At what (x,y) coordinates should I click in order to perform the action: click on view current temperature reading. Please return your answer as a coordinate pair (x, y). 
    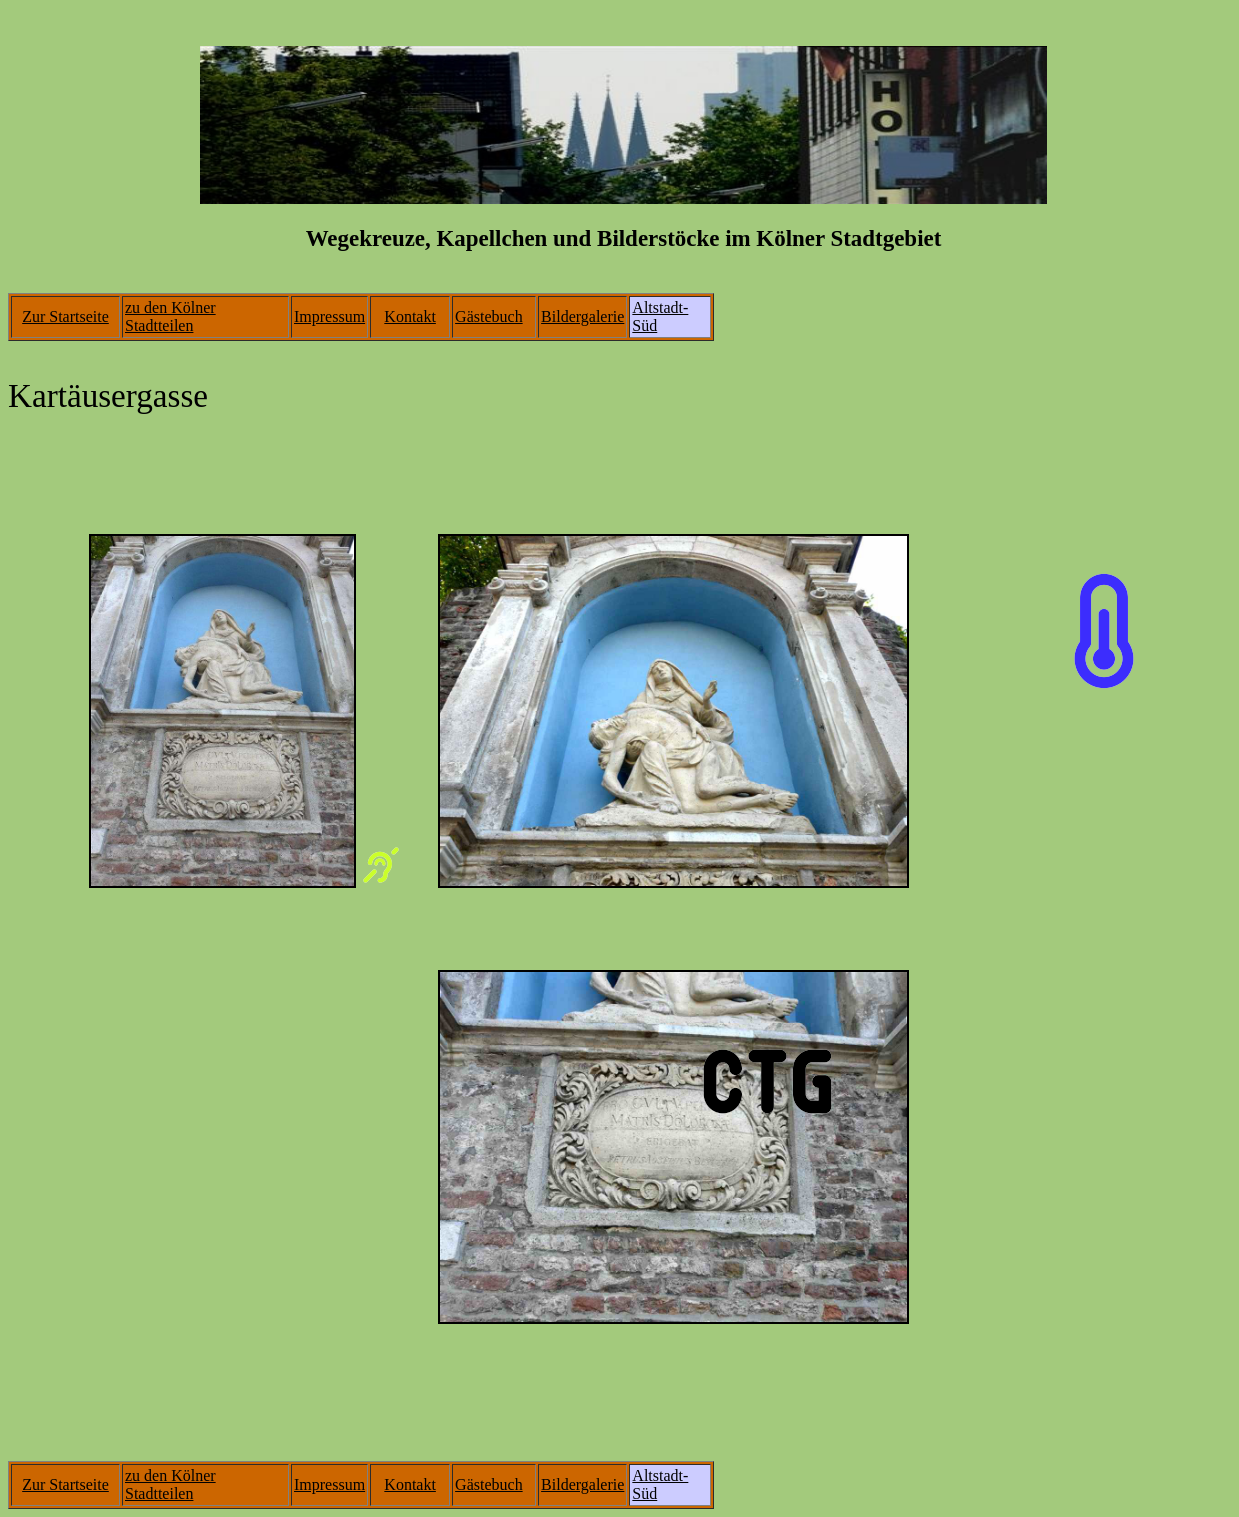
    Looking at the image, I should click on (1104, 631).